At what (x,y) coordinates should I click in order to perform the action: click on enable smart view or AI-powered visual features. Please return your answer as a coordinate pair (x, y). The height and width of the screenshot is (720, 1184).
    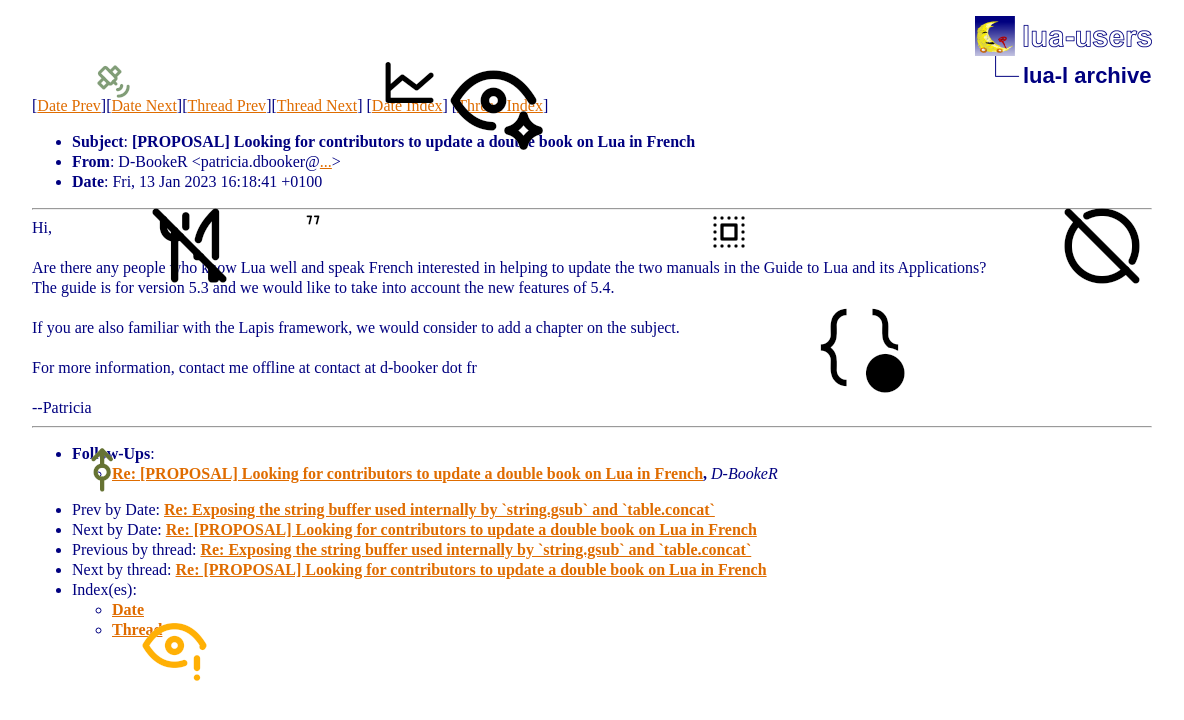
    Looking at the image, I should click on (493, 100).